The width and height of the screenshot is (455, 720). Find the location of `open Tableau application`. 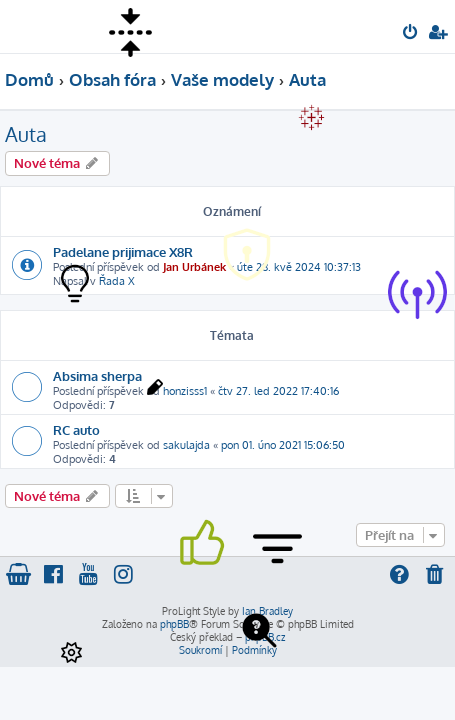

open Tableau application is located at coordinates (311, 117).